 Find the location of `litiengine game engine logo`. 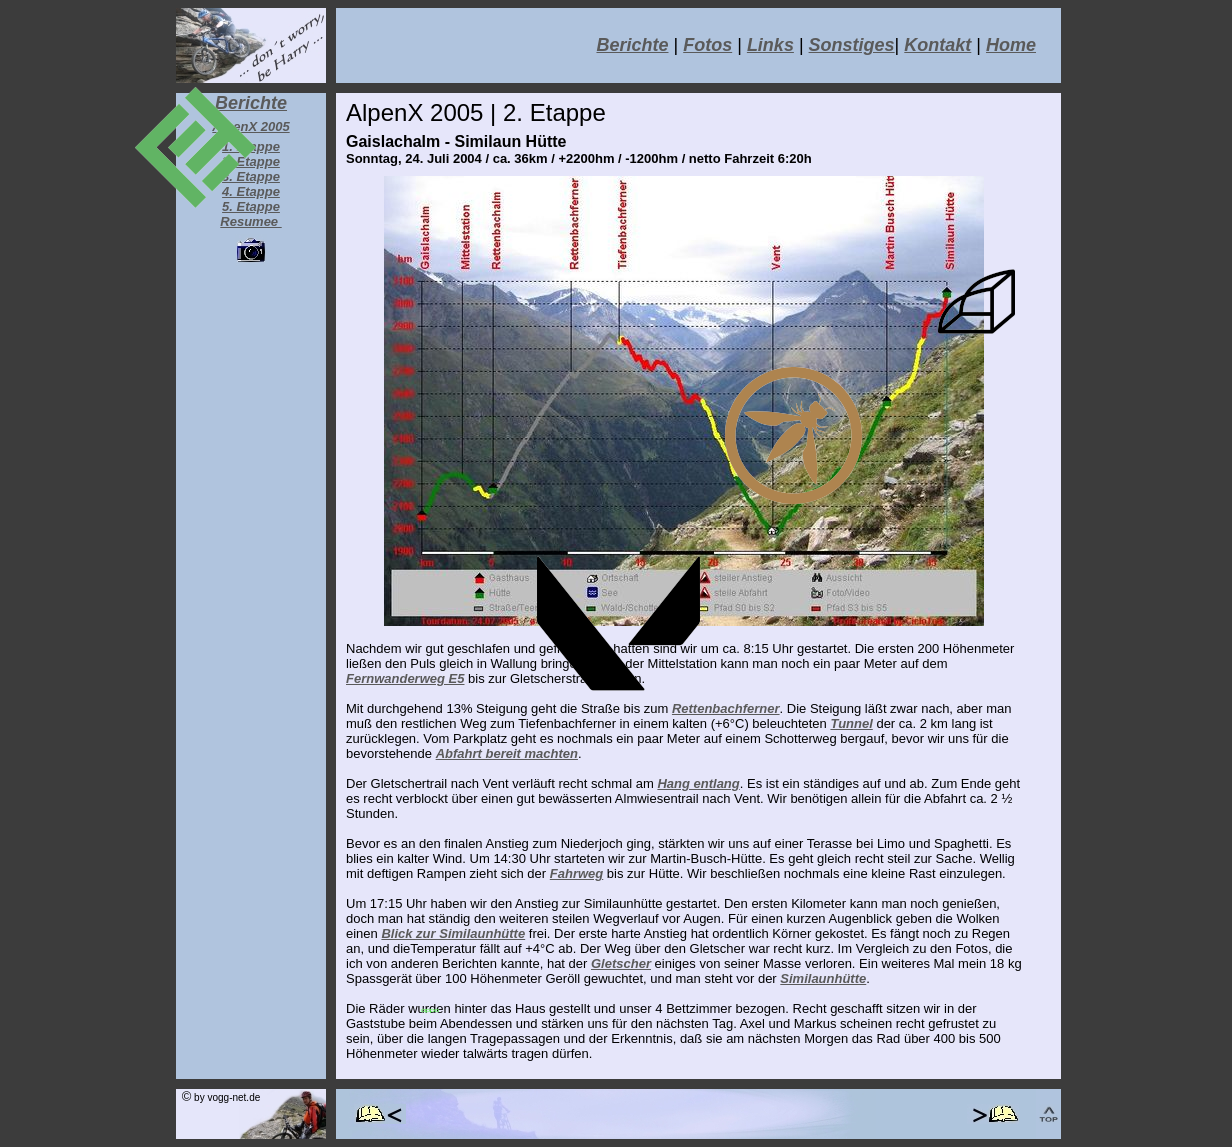

litiengine game engine logo is located at coordinates (195, 147).